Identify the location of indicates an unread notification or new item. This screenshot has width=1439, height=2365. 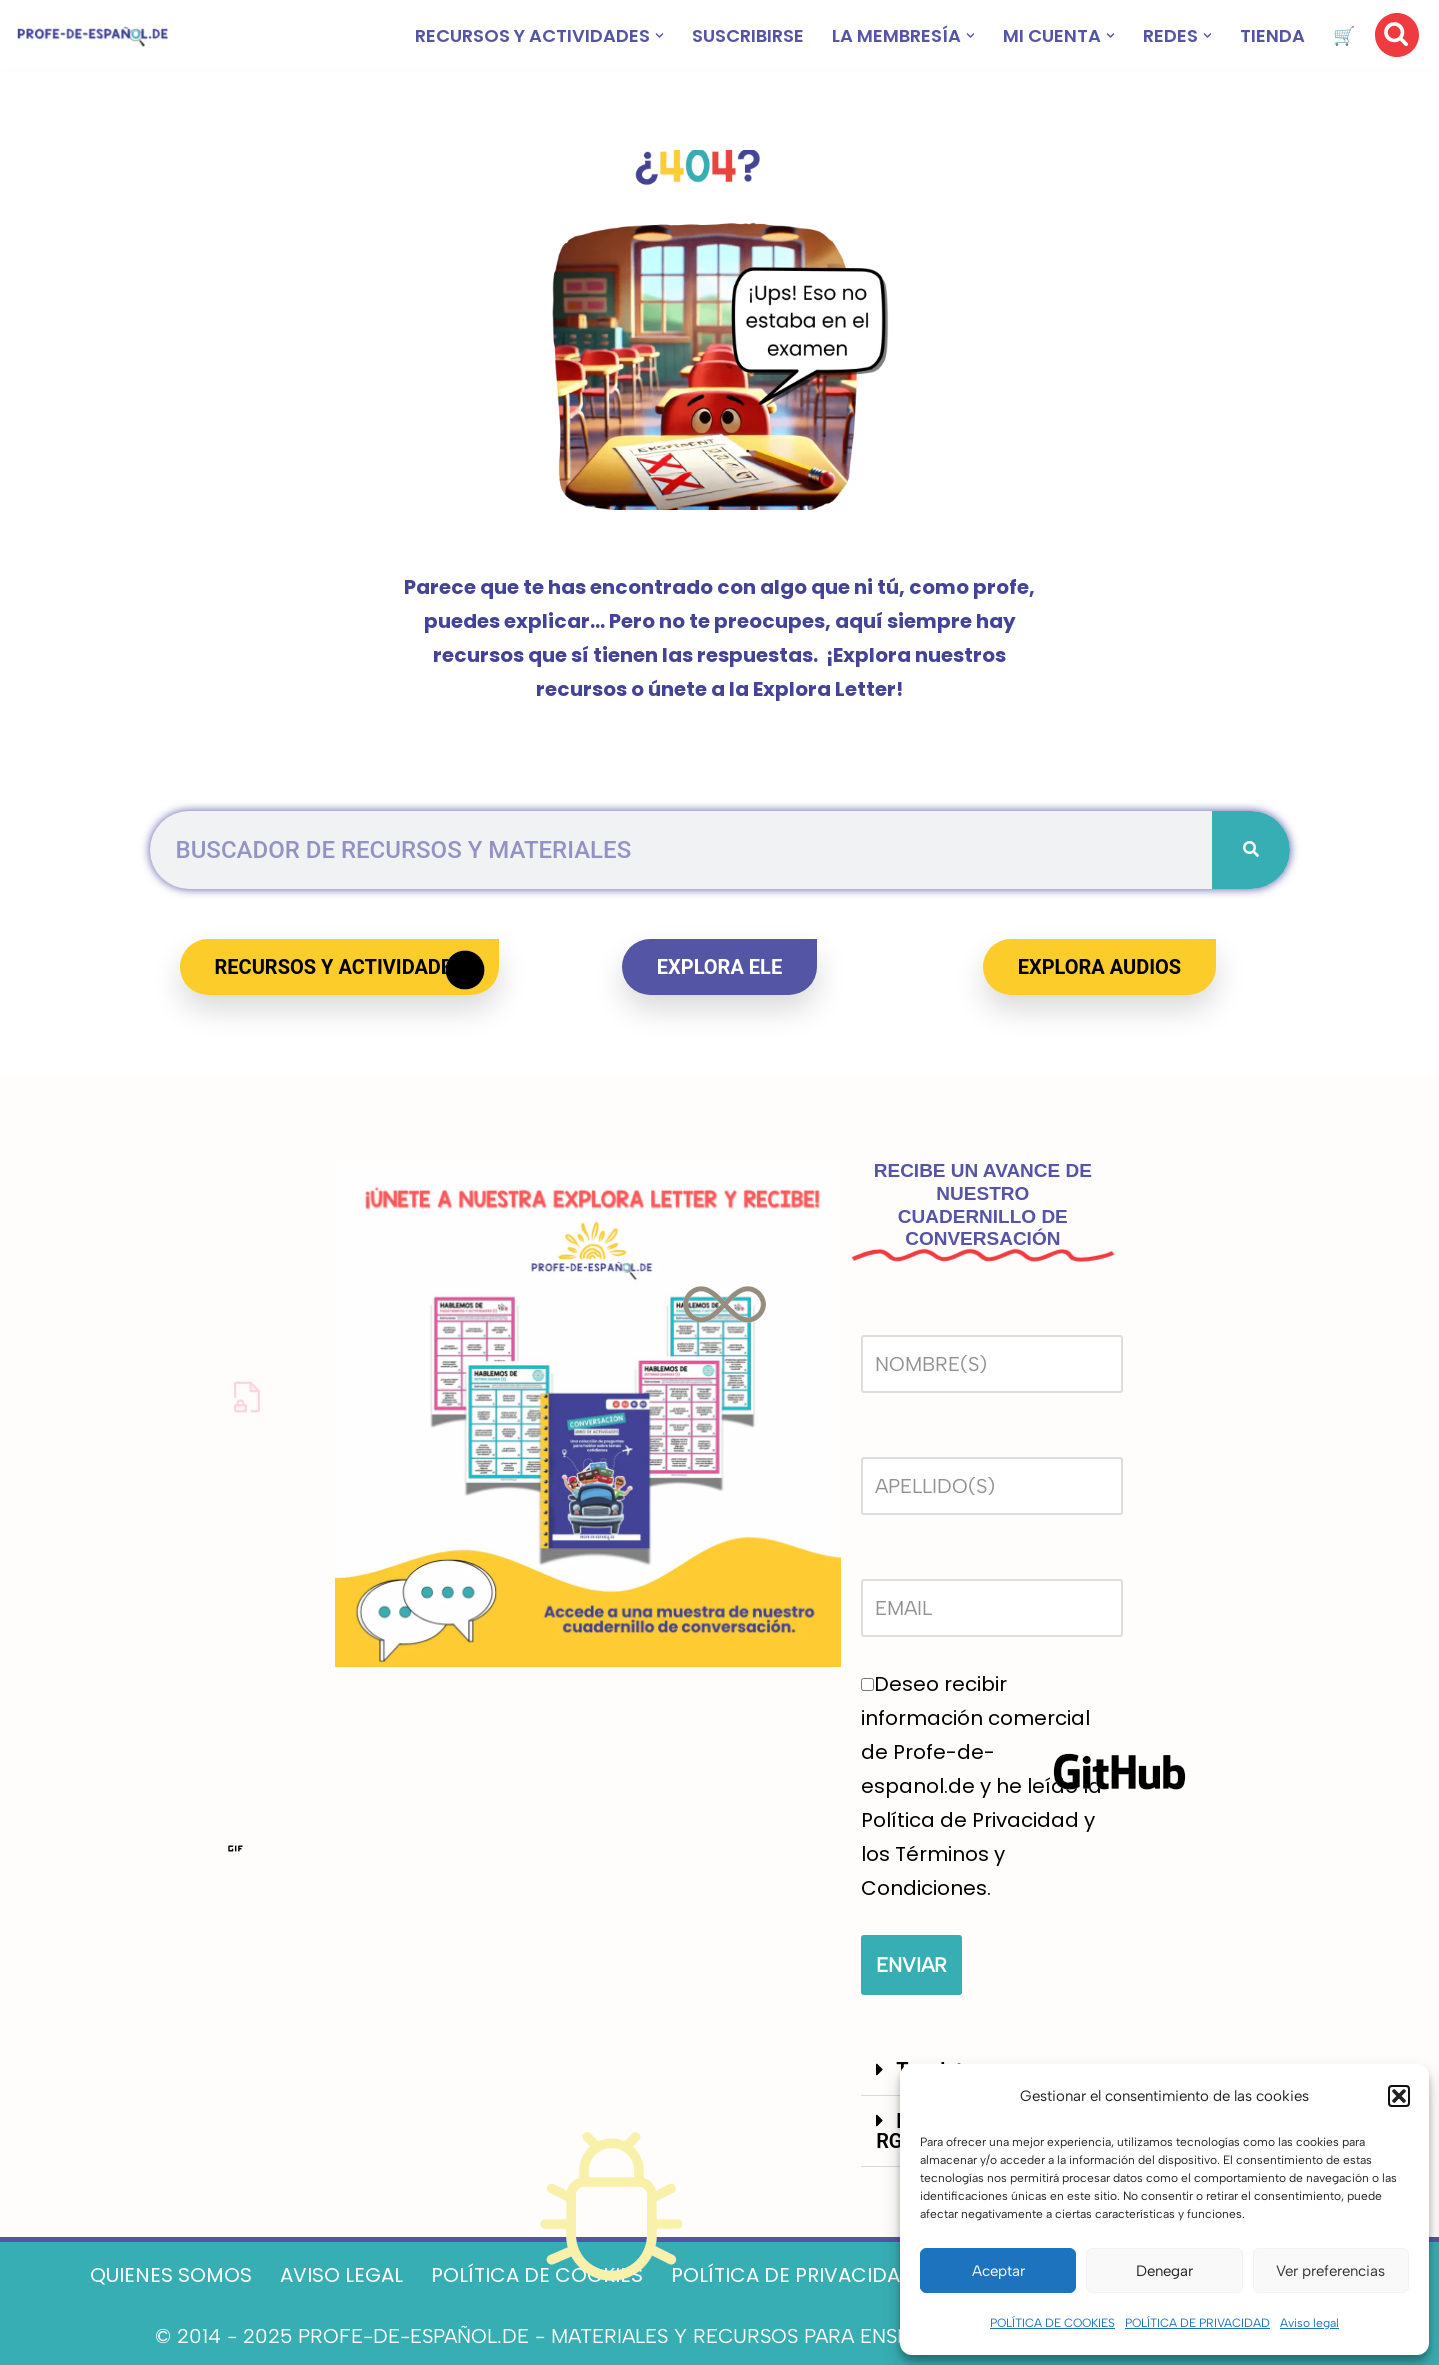
(465, 970).